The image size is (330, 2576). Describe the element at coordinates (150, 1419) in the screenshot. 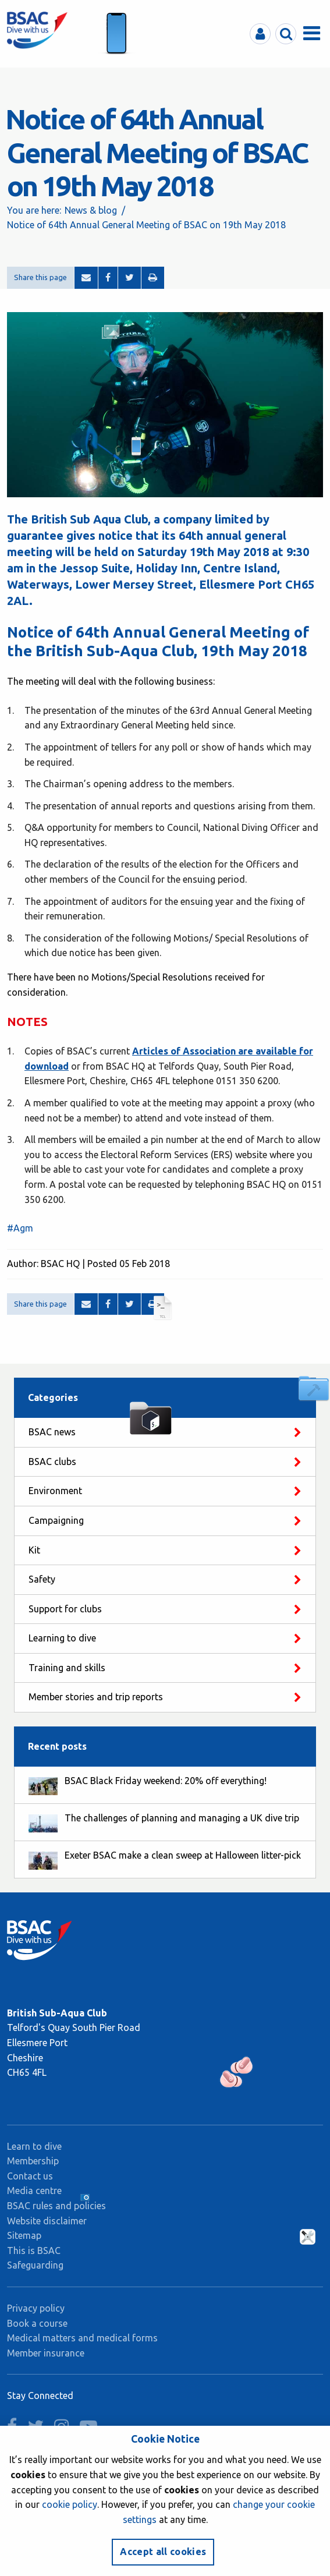

I see `open folder containing bash scripts` at that location.